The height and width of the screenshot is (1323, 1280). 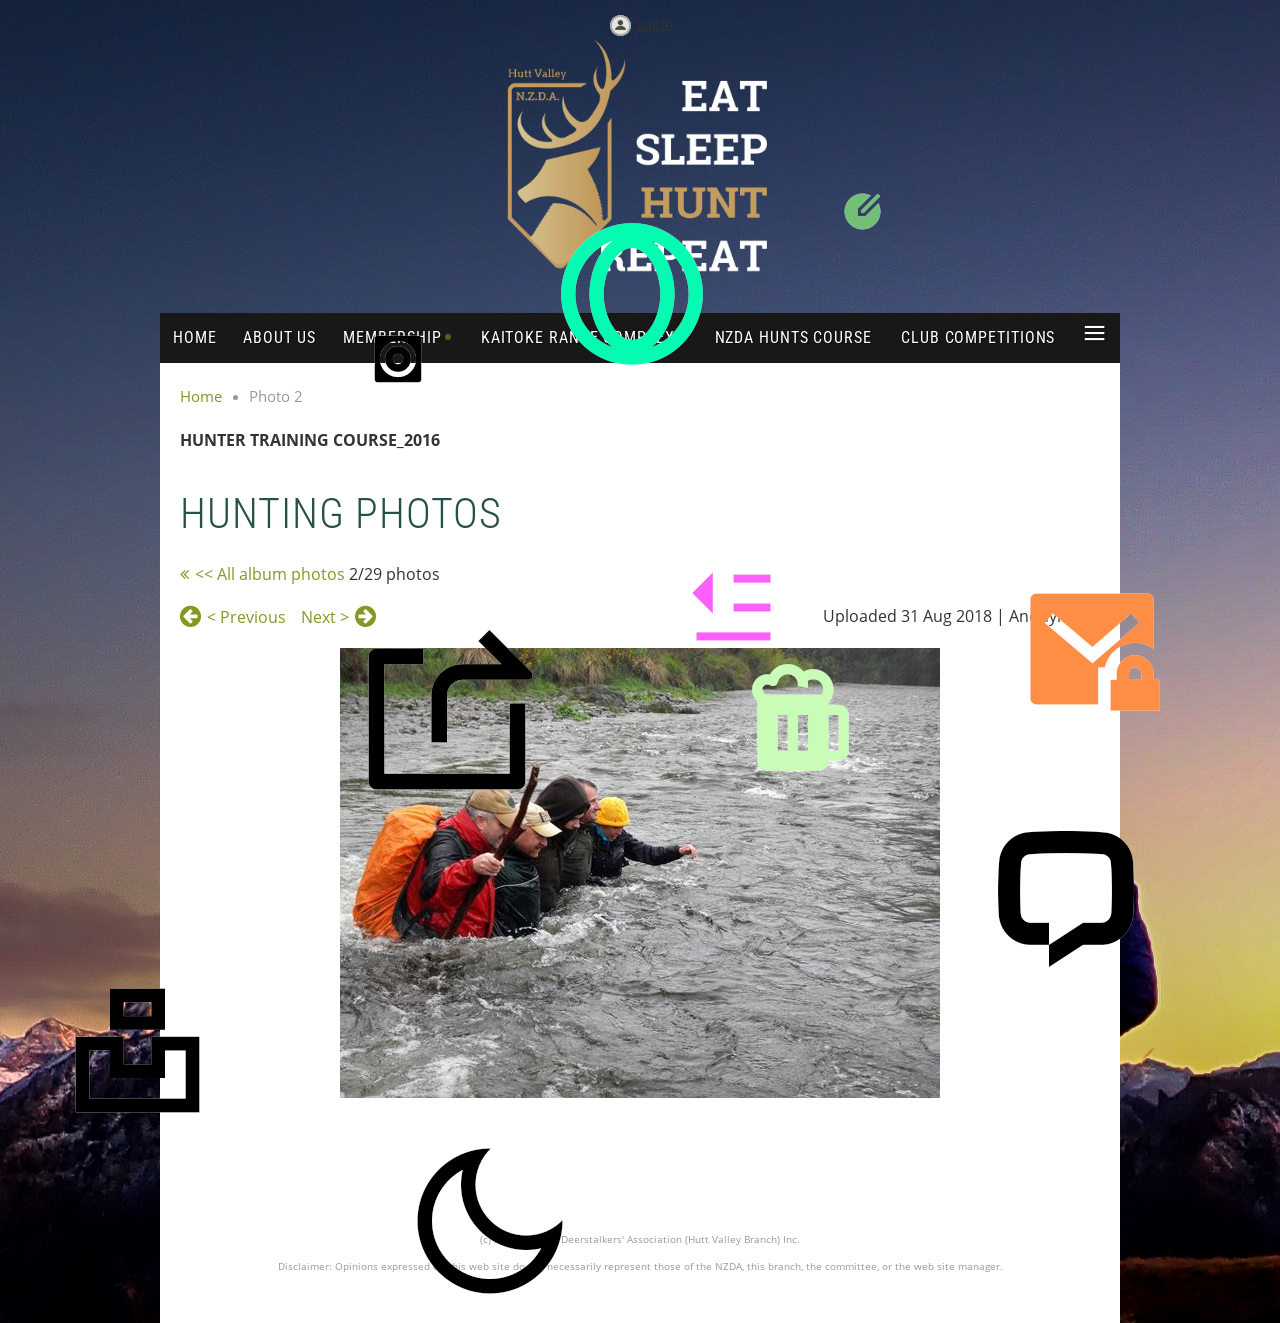 What do you see at coordinates (862, 211) in the screenshot?
I see `edit your profile` at bounding box center [862, 211].